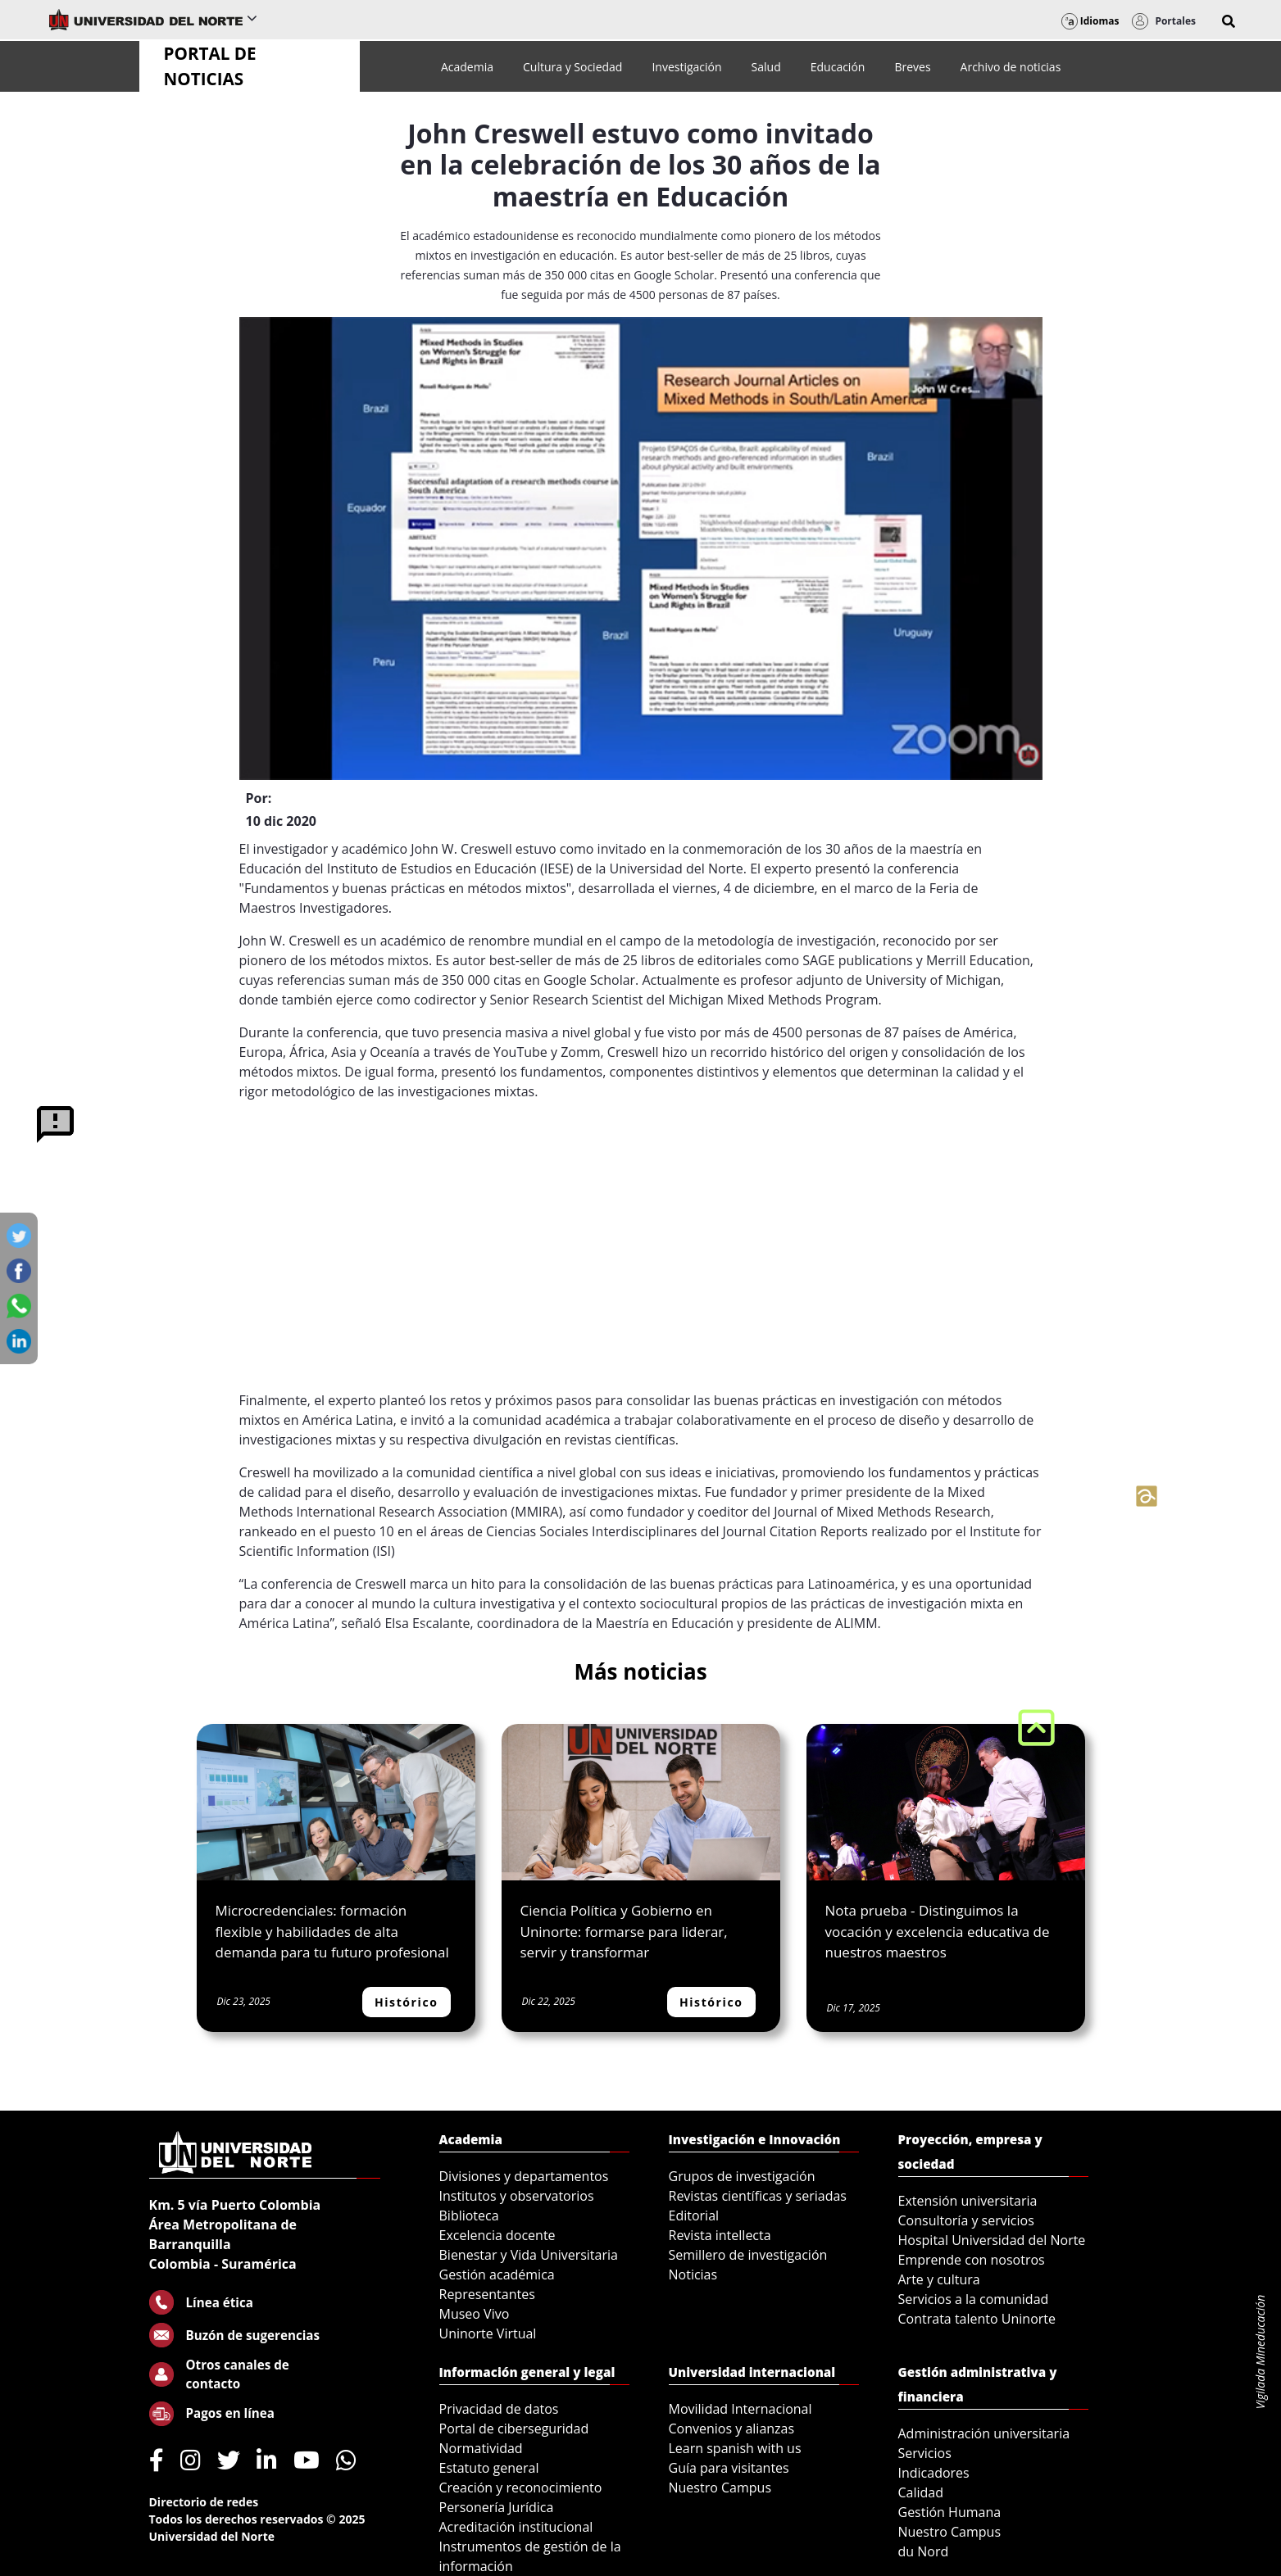 The height and width of the screenshot is (2576, 1281). I want to click on freehand drawing or sketch tool, so click(1147, 1496).